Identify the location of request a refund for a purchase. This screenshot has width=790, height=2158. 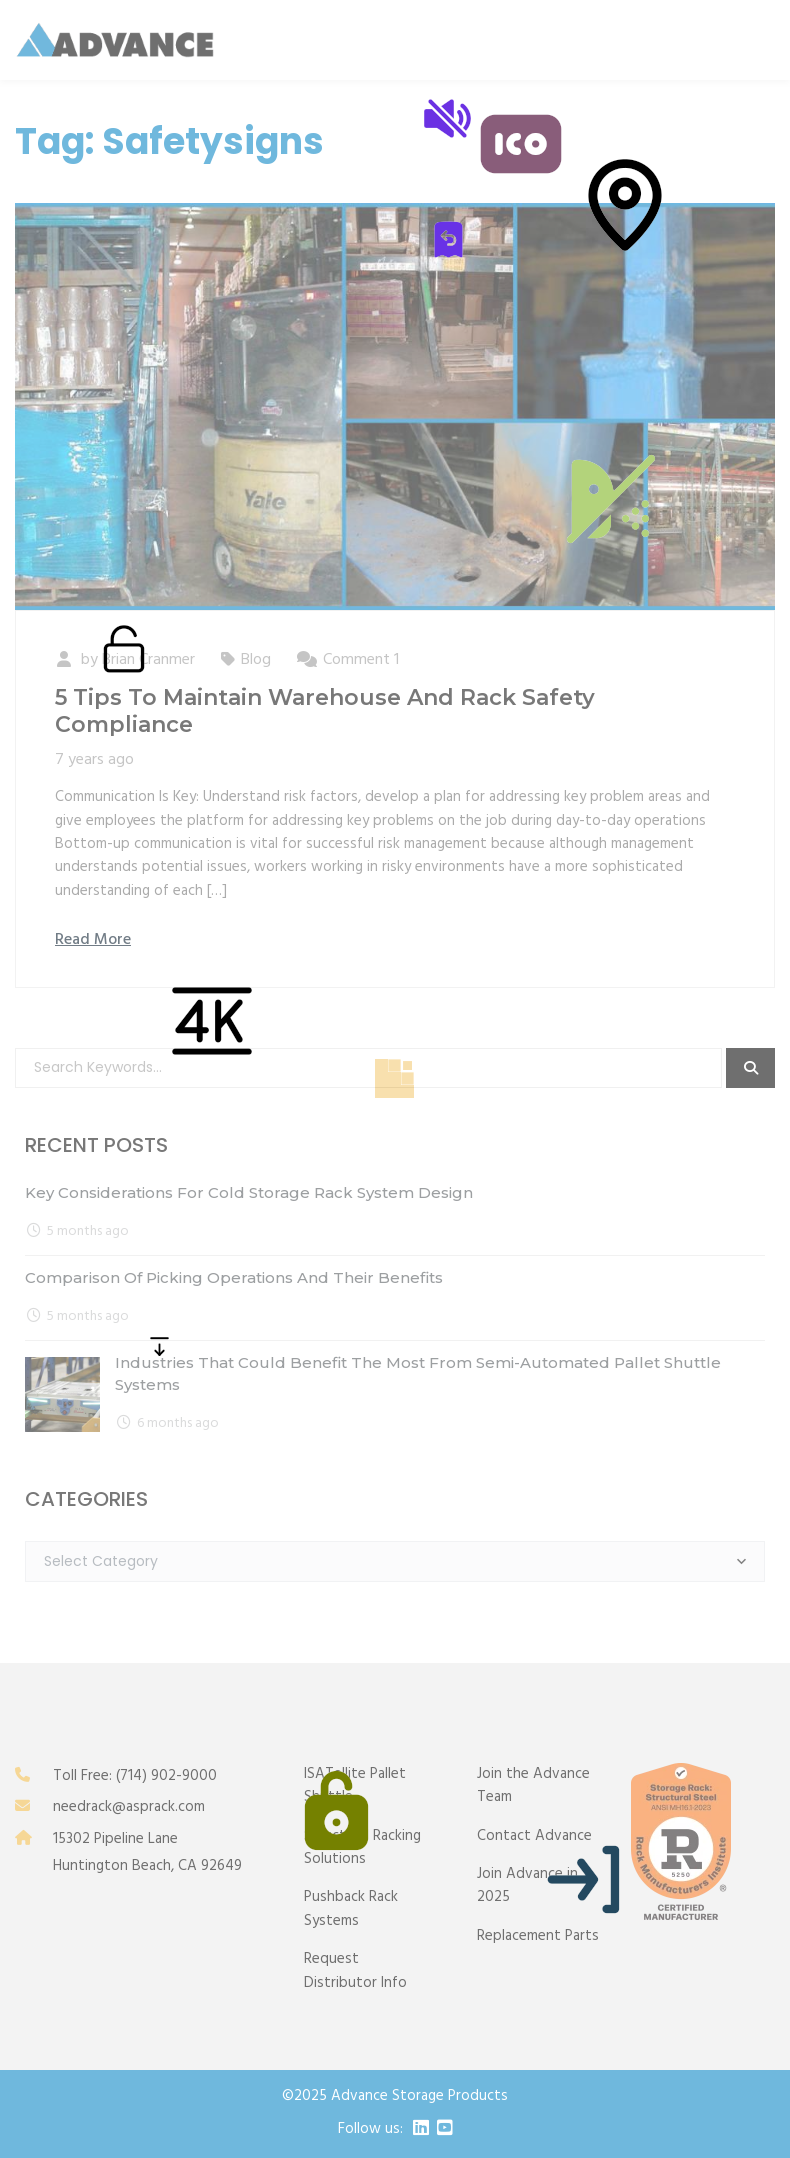
(448, 239).